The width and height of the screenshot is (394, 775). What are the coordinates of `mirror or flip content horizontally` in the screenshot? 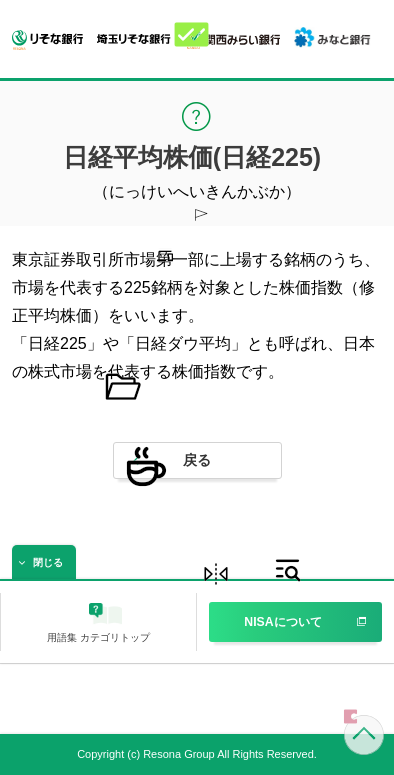 It's located at (216, 574).